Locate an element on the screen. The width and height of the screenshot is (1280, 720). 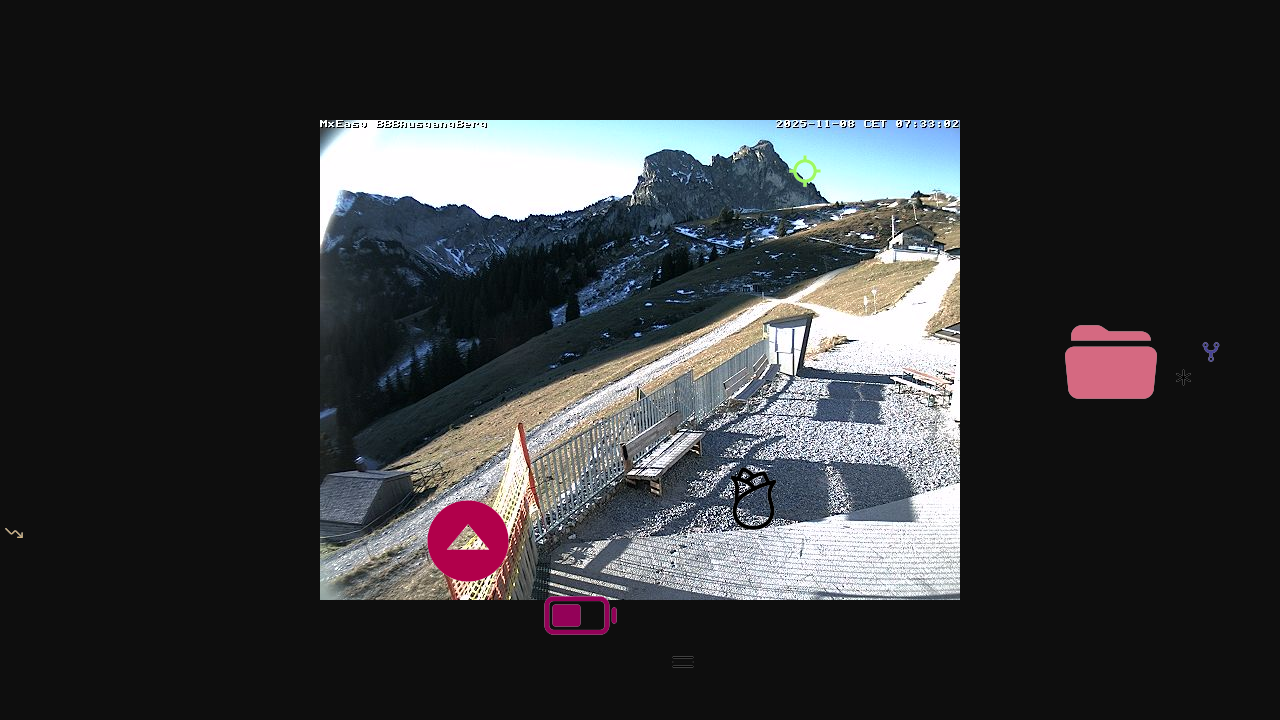
view git branch network or commit history is located at coordinates (1211, 352).